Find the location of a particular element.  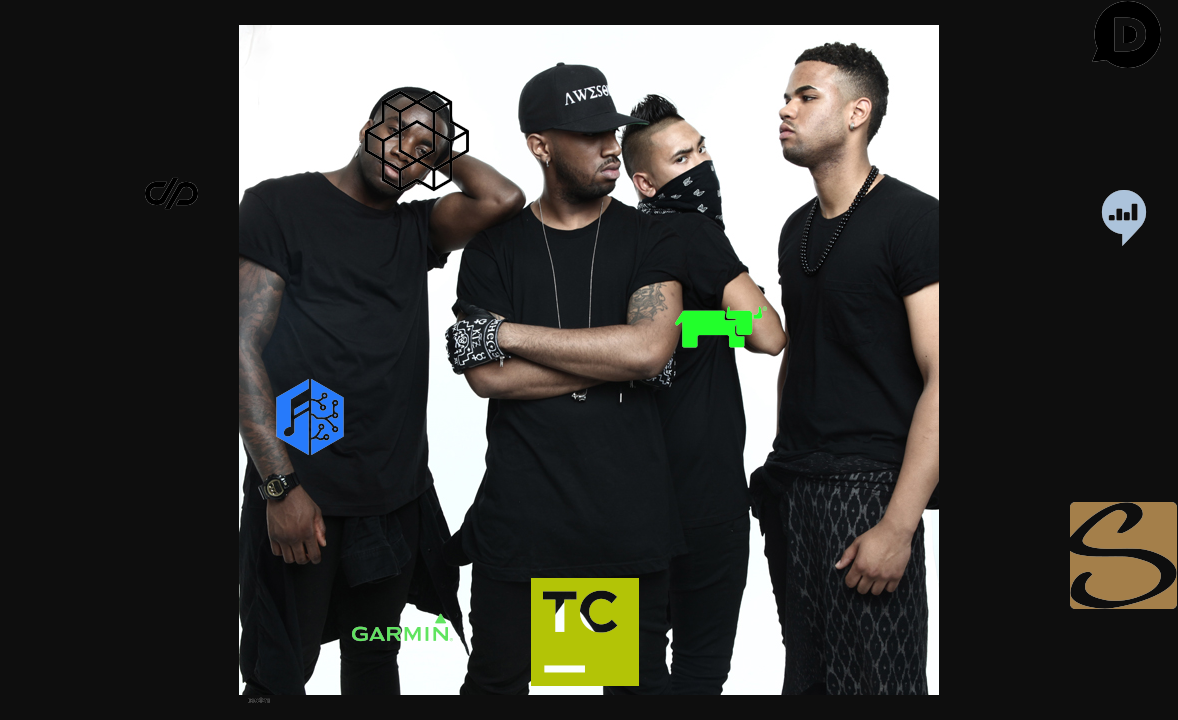

visit pronouns.page website is located at coordinates (171, 193).